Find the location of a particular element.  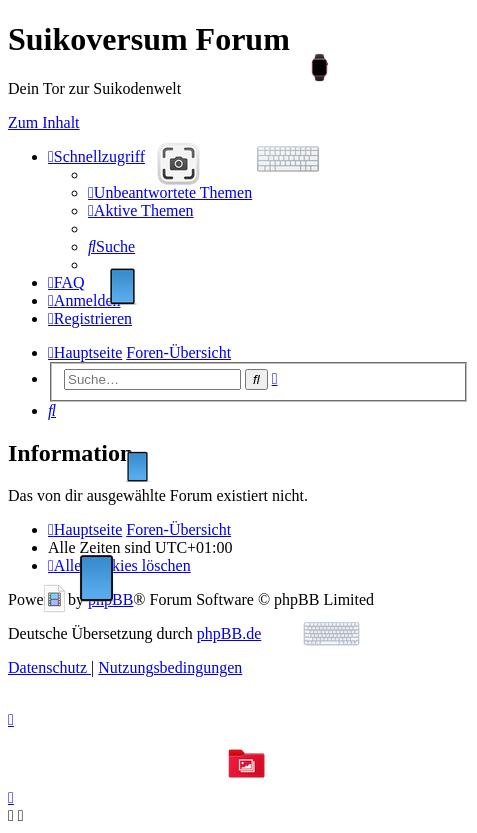

open 4K Slideshow Maker project folder is located at coordinates (246, 764).